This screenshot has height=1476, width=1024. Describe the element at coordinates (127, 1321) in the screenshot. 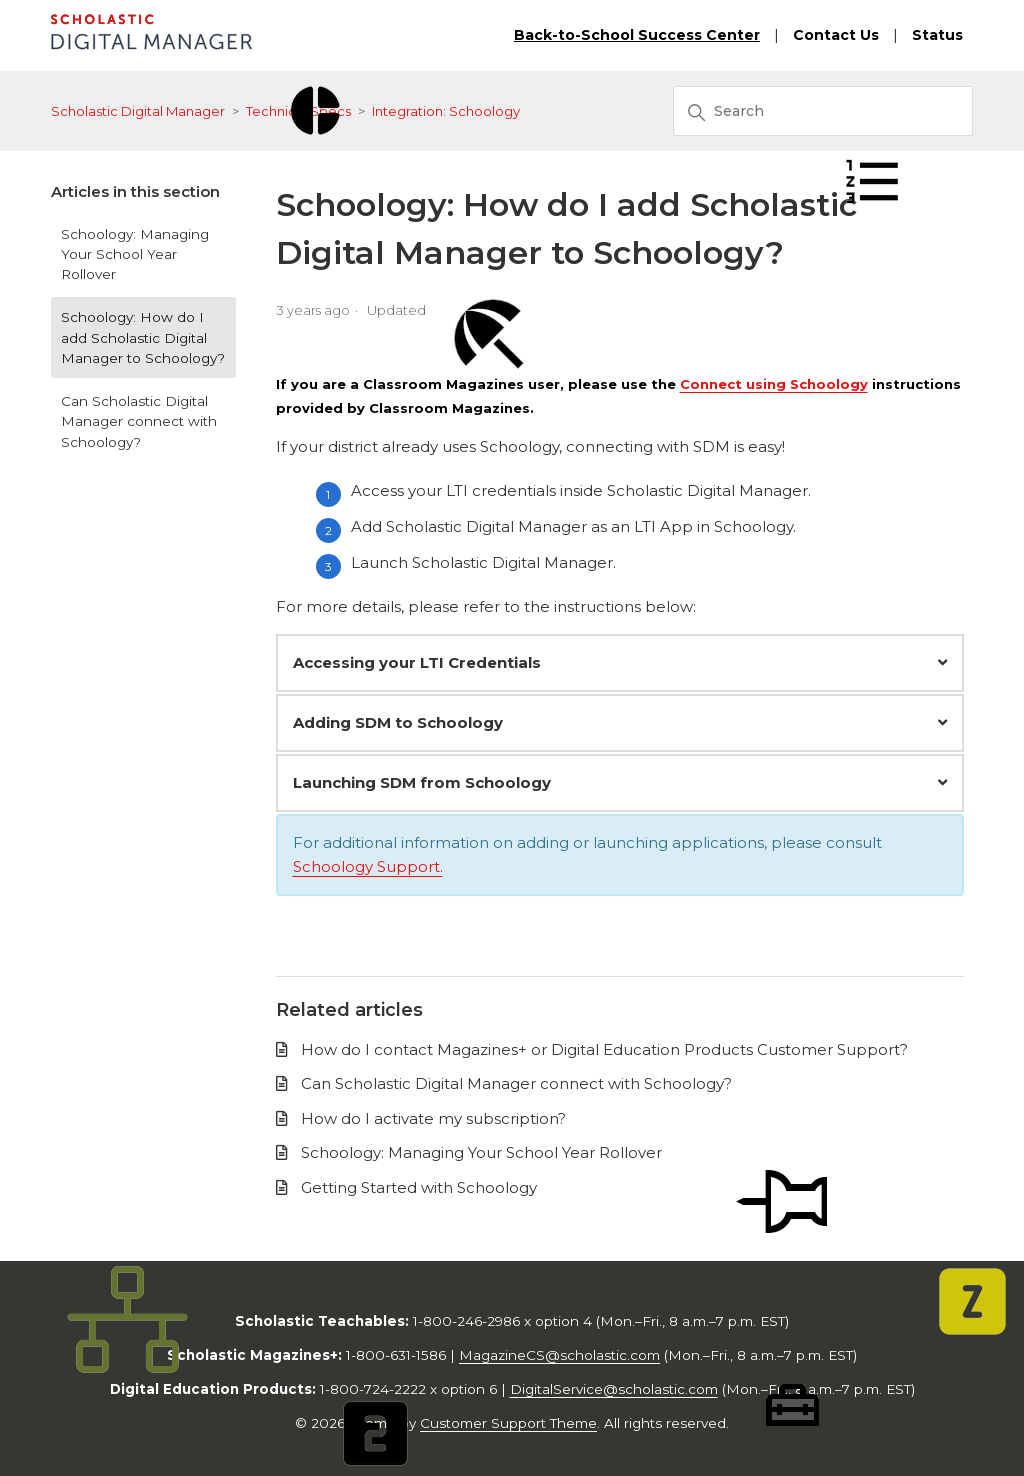

I see `view network connections` at that location.